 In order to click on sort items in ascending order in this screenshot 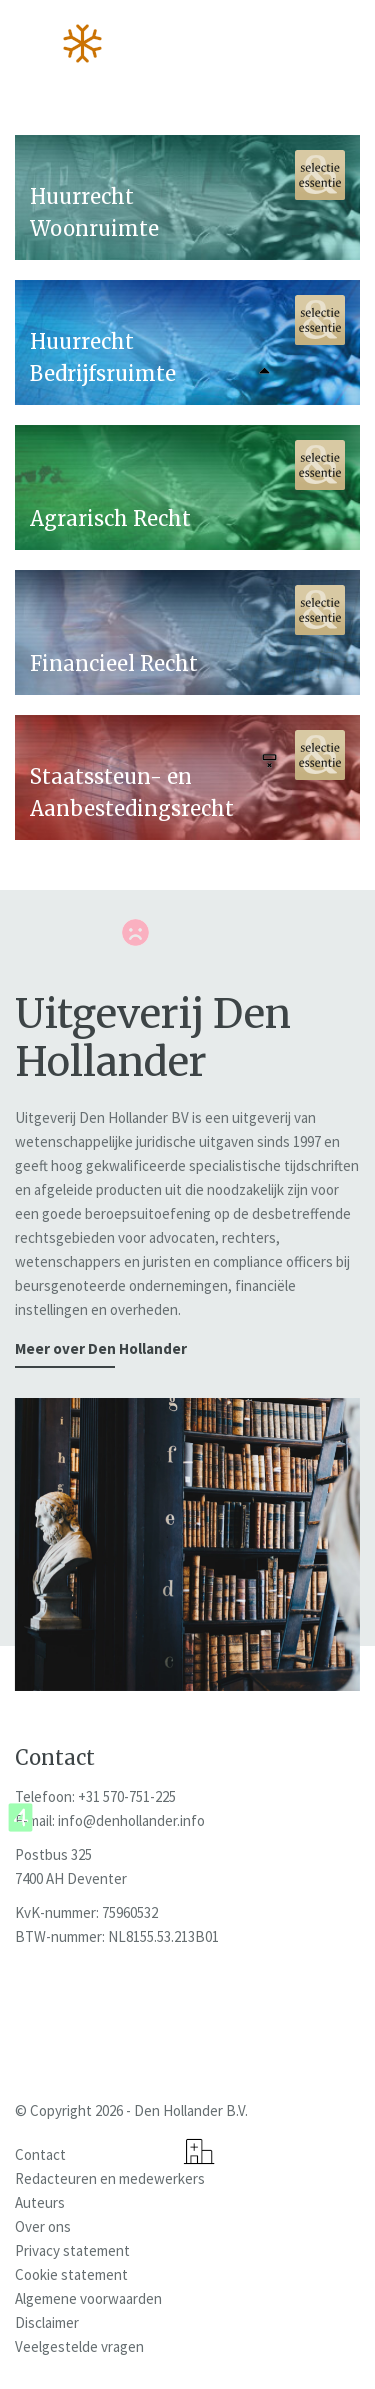, I will do `click(264, 374)`.